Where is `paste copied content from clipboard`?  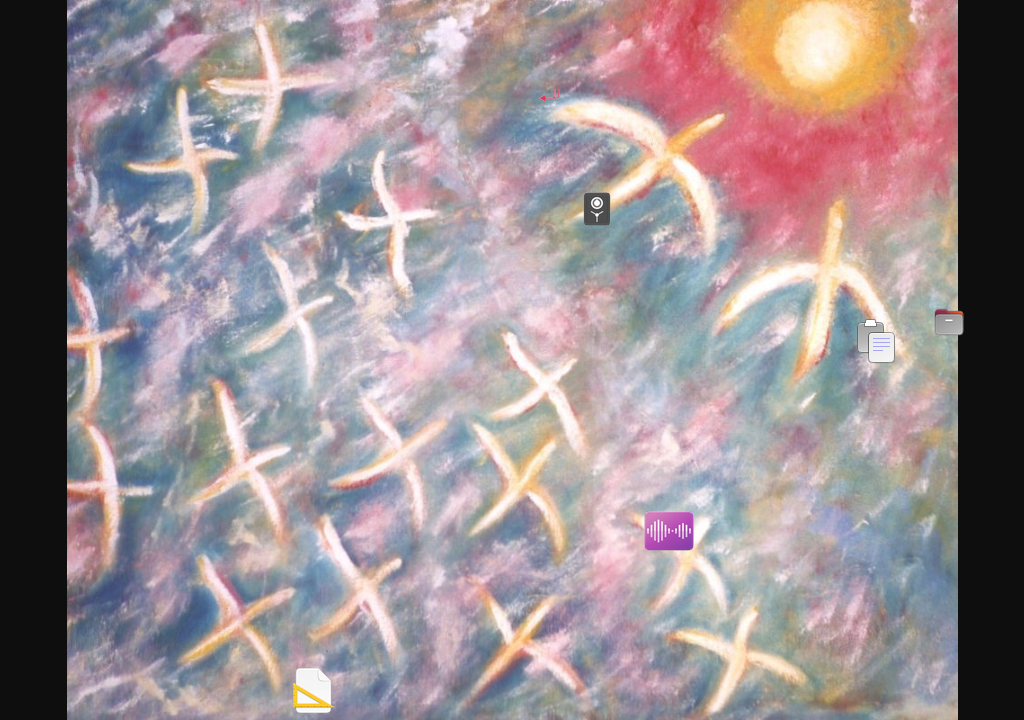 paste copied content from clipboard is located at coordinates (876, 341).